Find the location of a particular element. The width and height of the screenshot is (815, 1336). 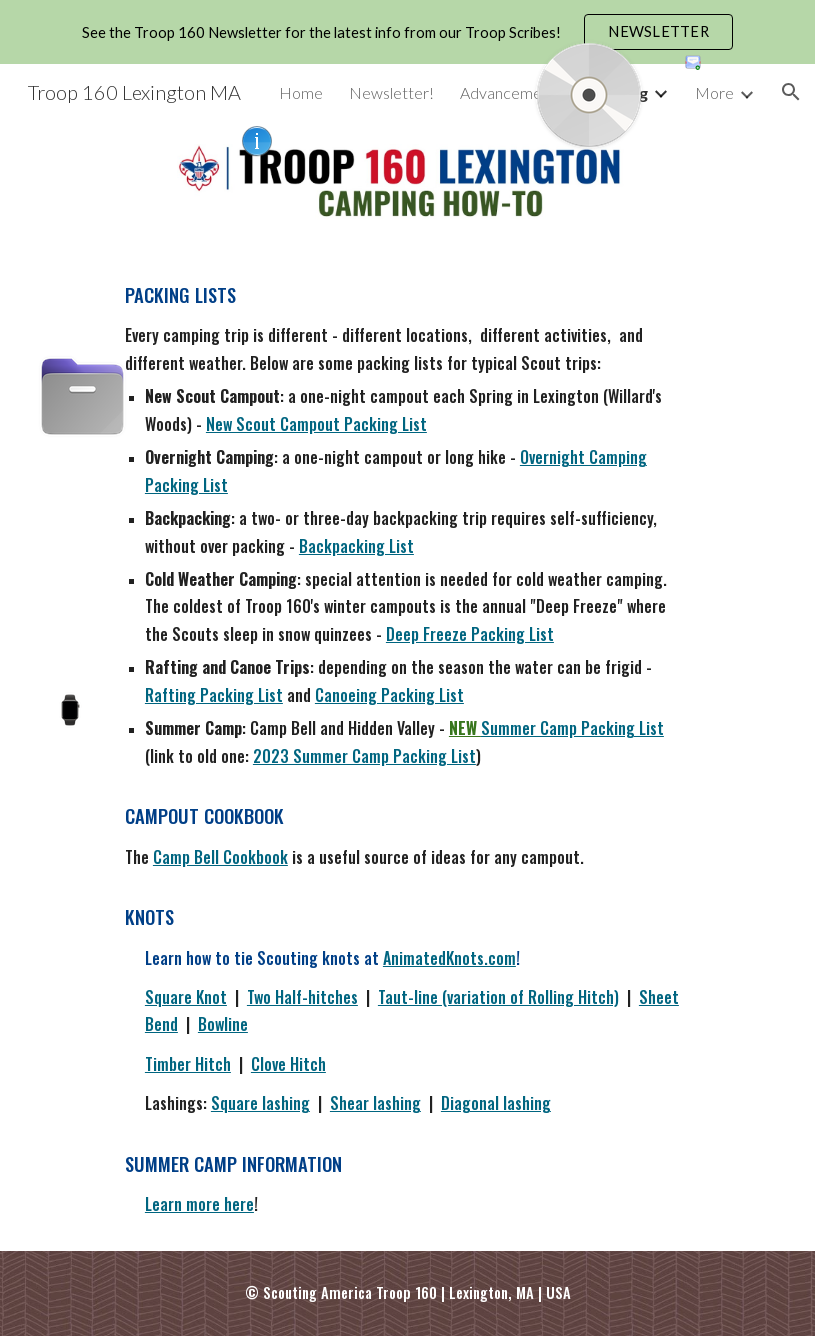

apple watch series 5 device icon is located at coordinates (70, 710).